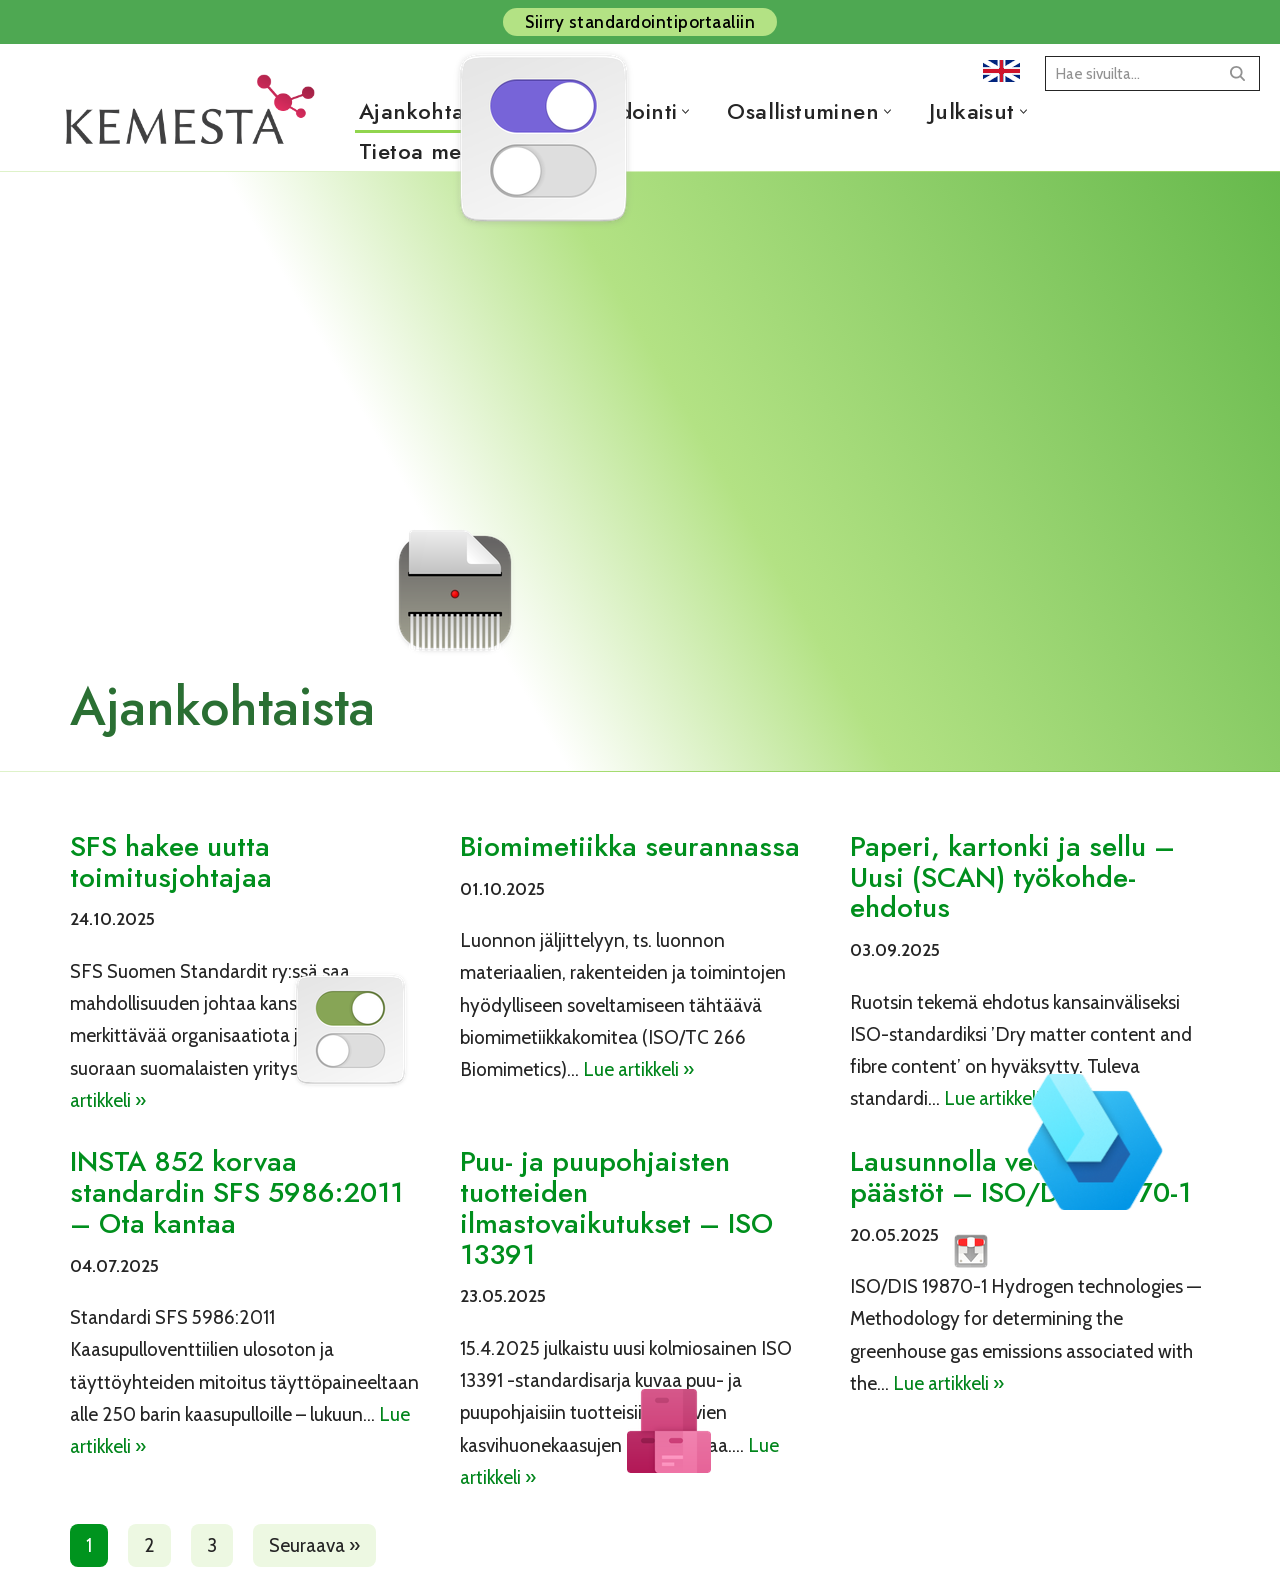 The image size is (1280, 1581). I want to click on open the artifacts app, so click(669, 1431).